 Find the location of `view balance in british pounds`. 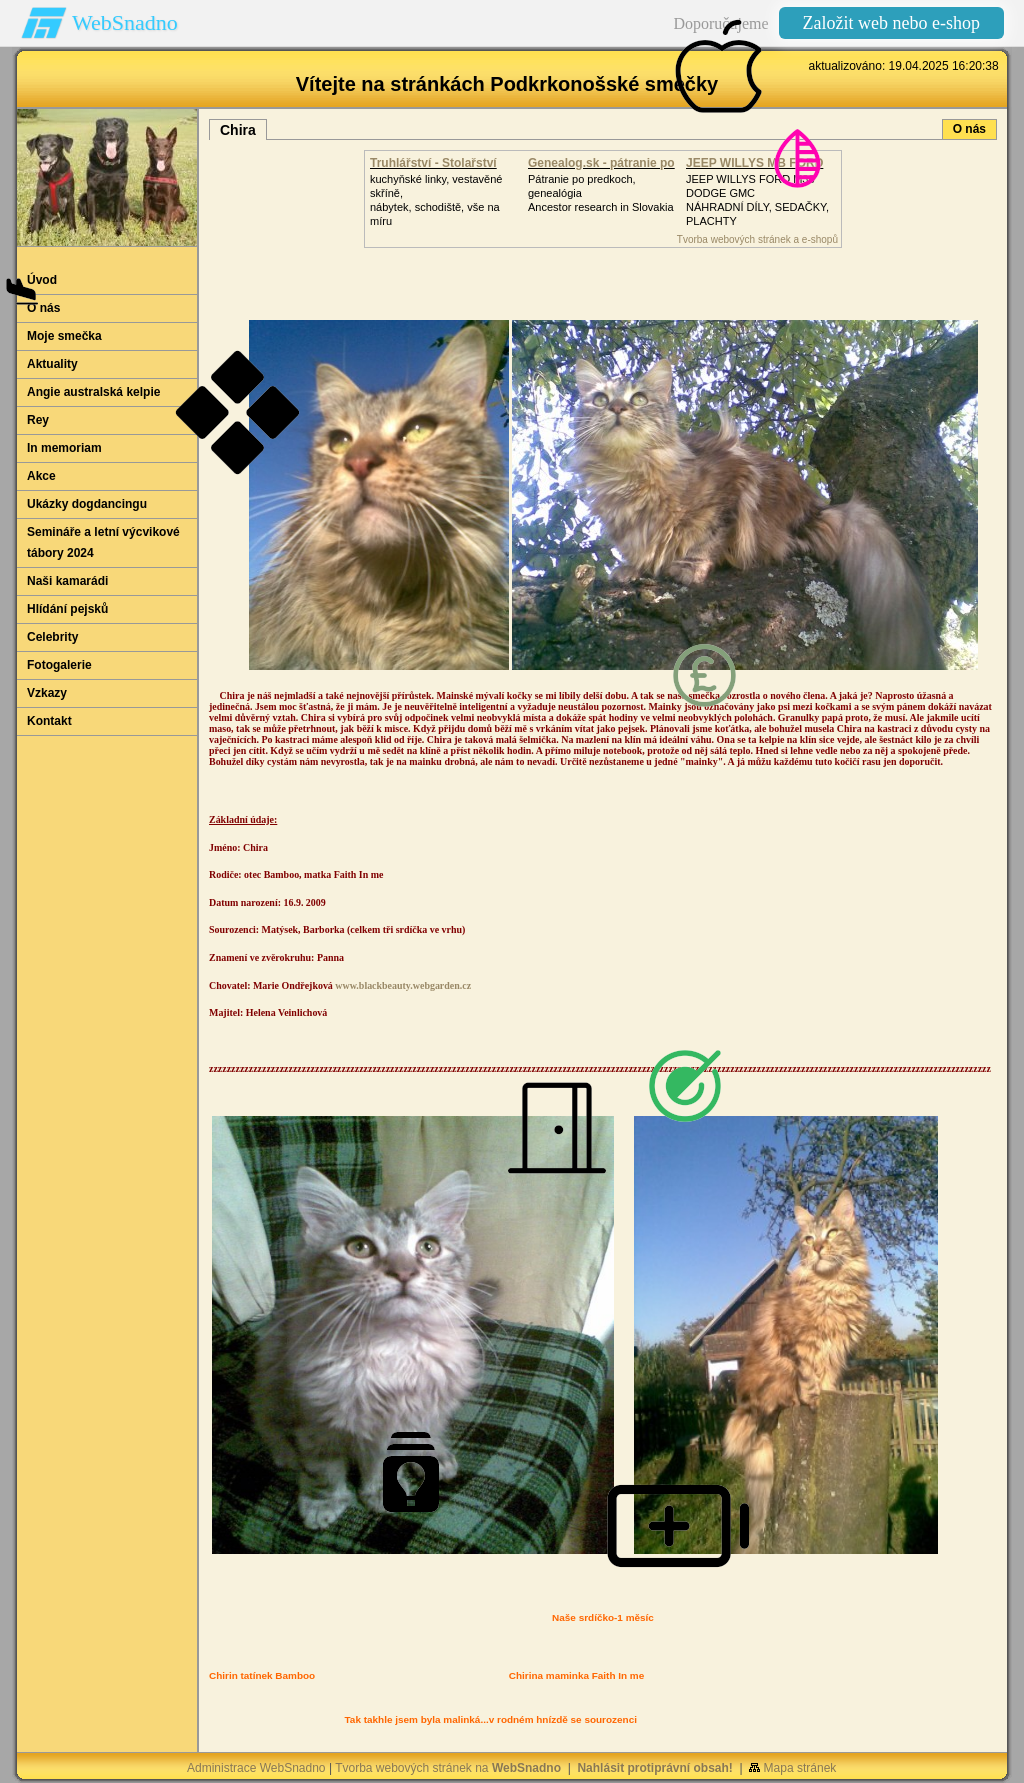

view balance in british pounds is located at coordinates (704, 675).